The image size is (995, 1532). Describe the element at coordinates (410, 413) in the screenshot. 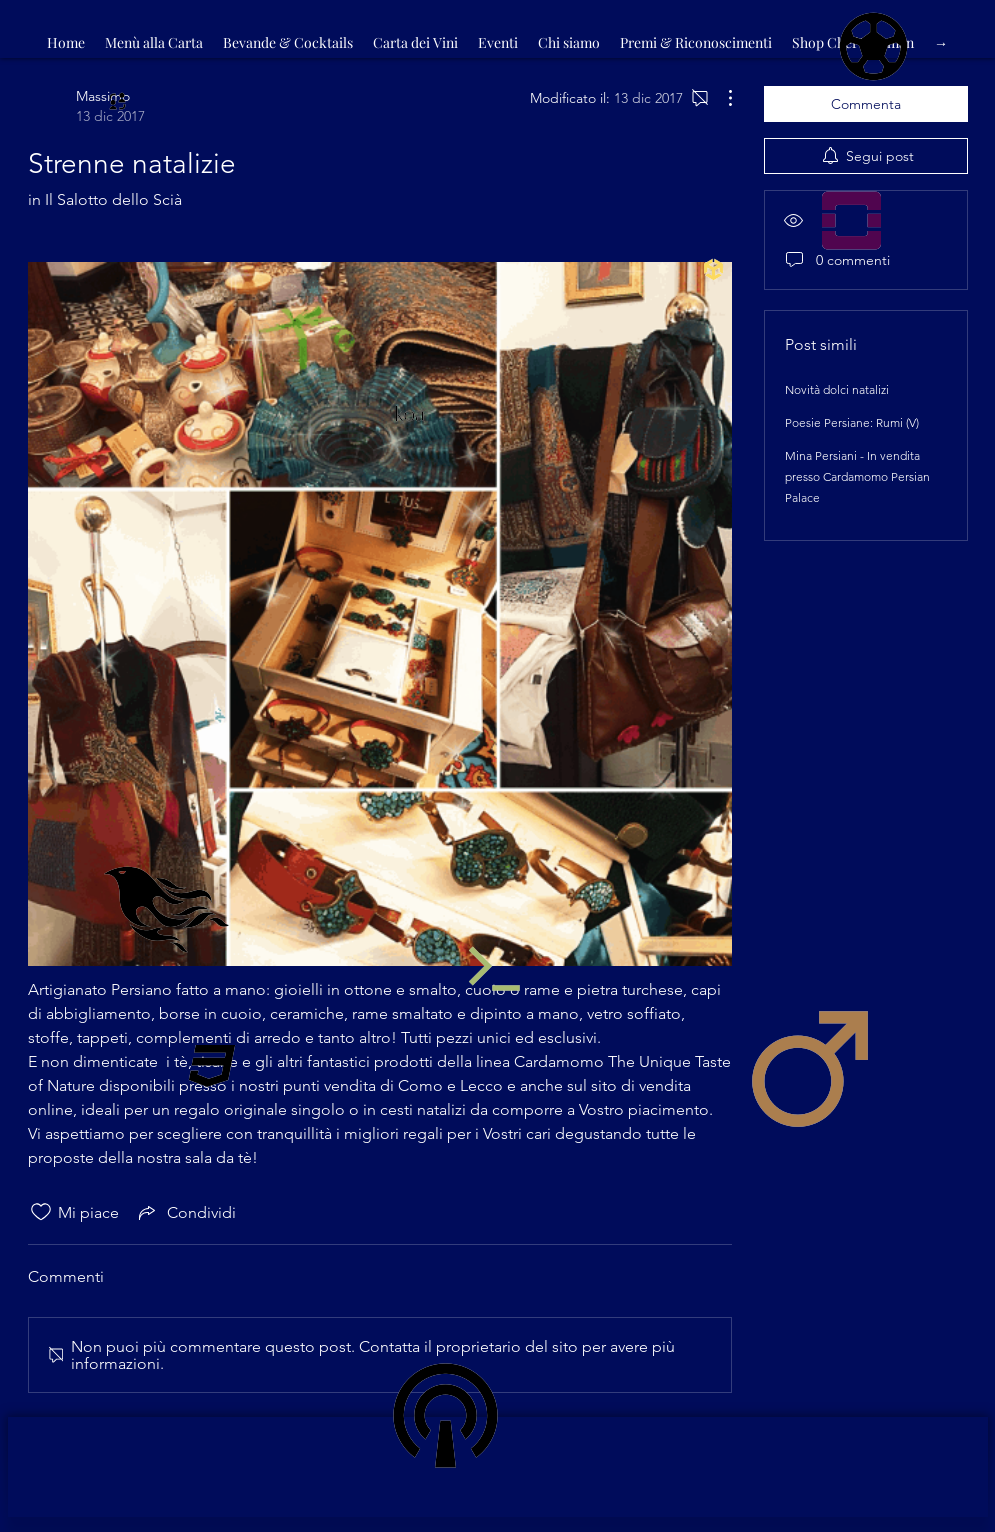

I see `navigate to the Koa framework homepage` at that location.